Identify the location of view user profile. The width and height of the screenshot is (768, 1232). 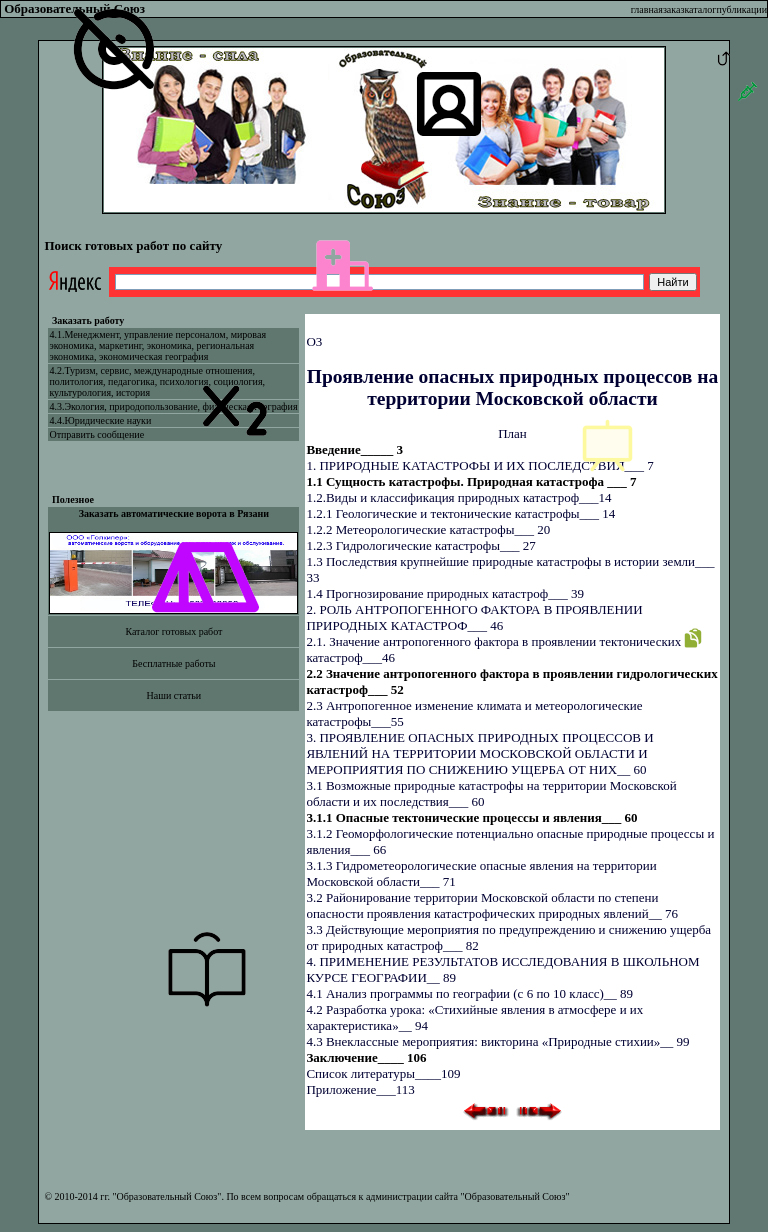
(449, 104).